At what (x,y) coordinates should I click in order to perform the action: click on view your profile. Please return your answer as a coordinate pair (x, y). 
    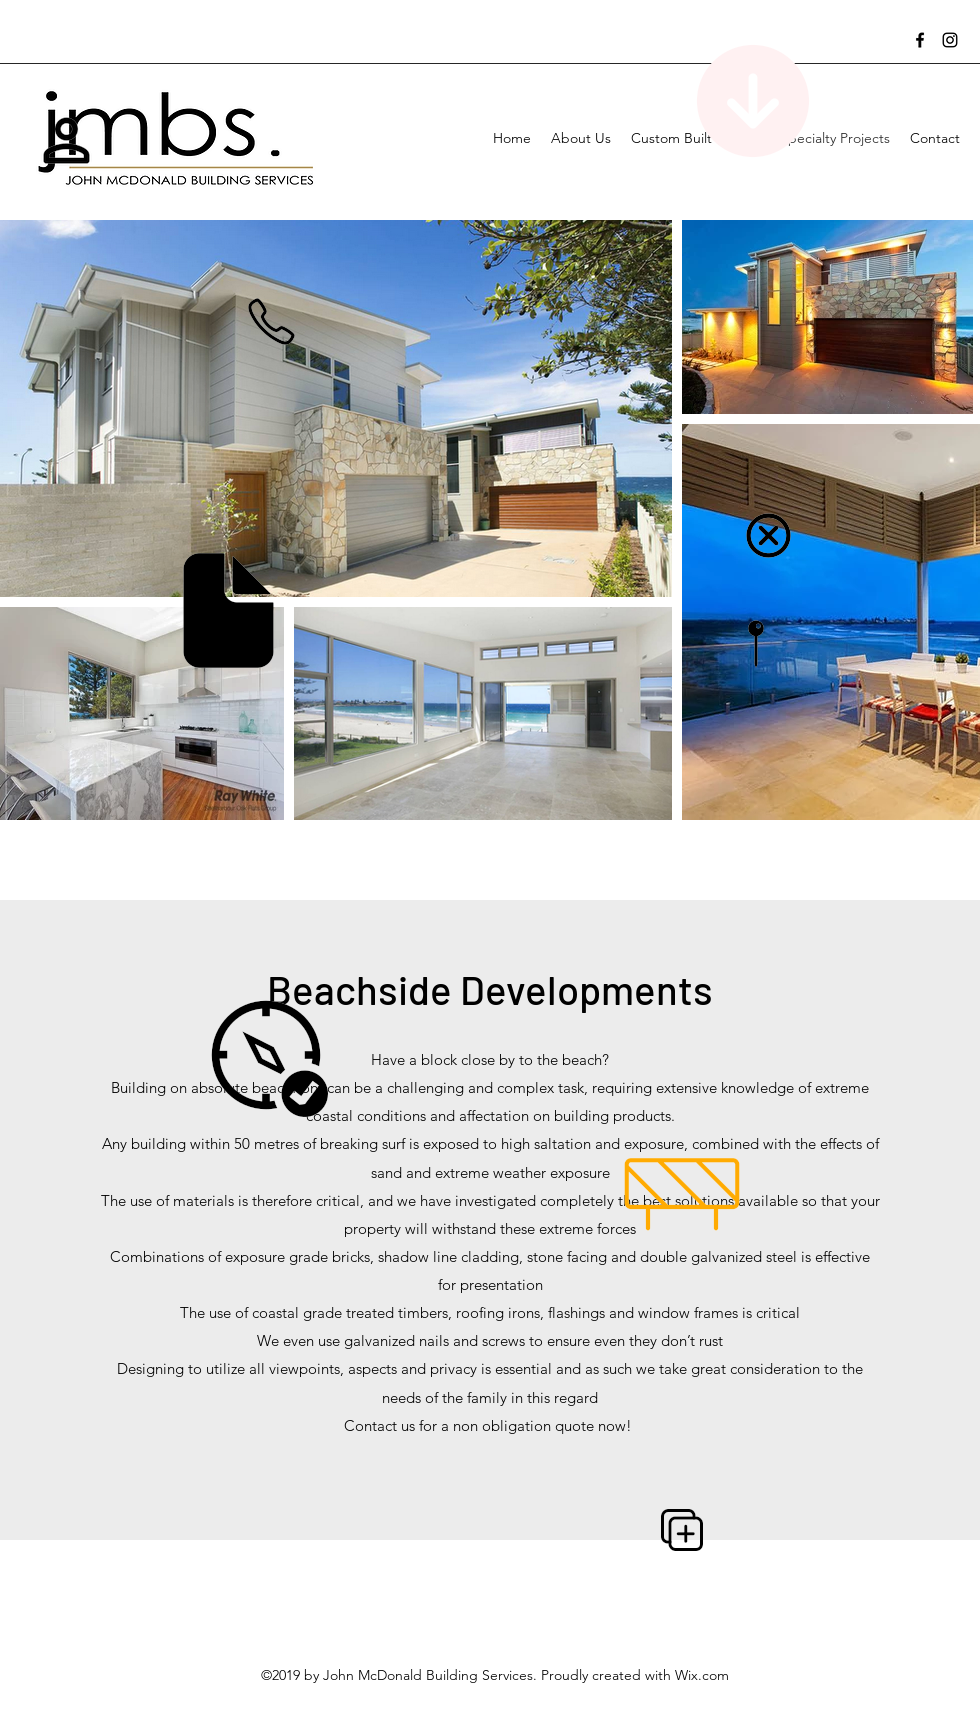
    Looking at the image, I should click on (66, 140).